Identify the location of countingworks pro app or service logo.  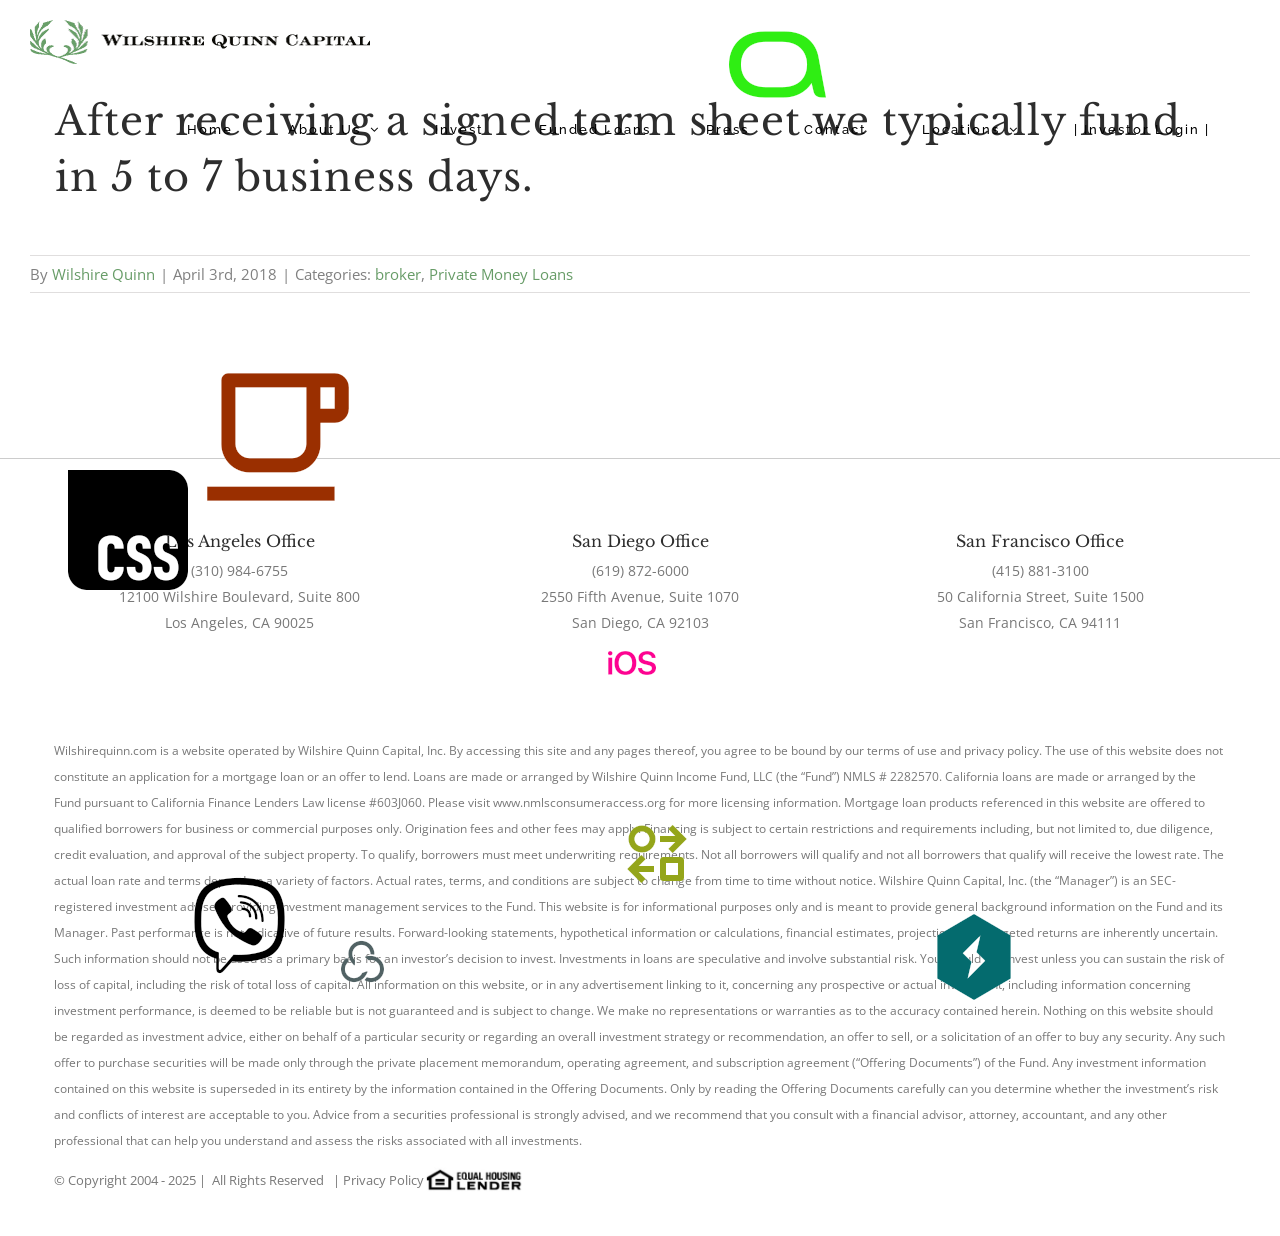
(362, 961).